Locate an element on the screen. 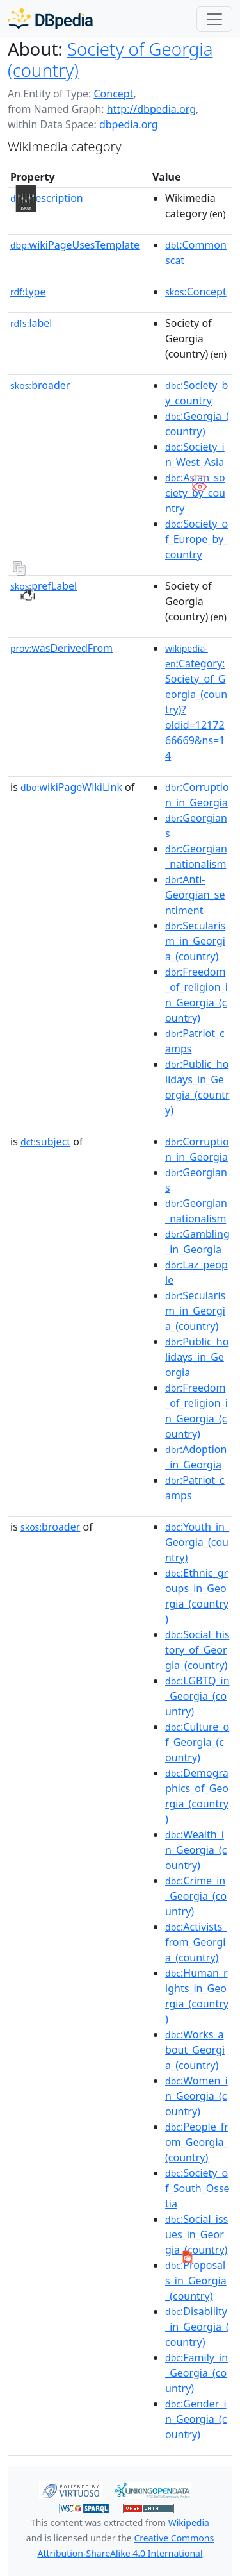 The height and width of the screenshot is (2576, 240). check engine diagnostic alerts is located at coordinates (27, 595).